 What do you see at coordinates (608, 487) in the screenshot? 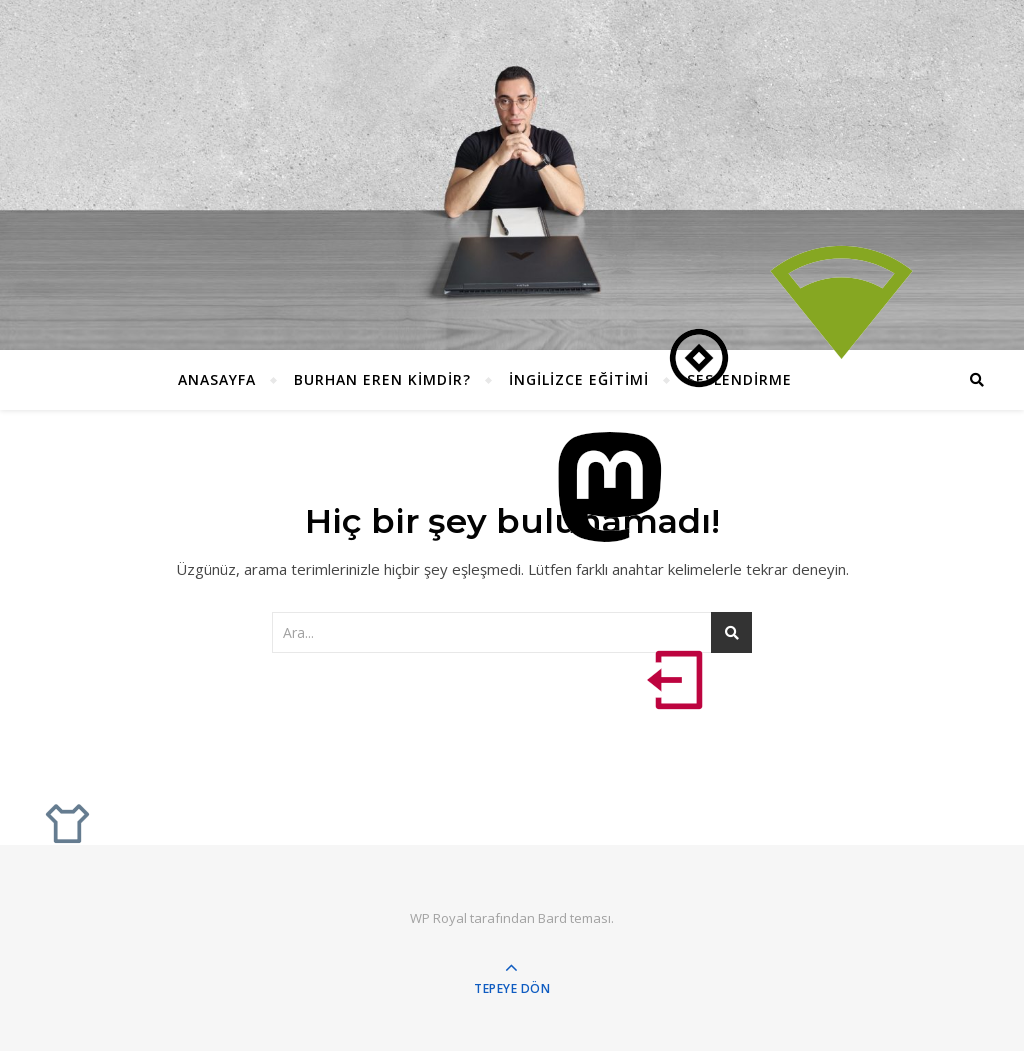
I see `open Mastodon app` at bounding box center [608, 487].